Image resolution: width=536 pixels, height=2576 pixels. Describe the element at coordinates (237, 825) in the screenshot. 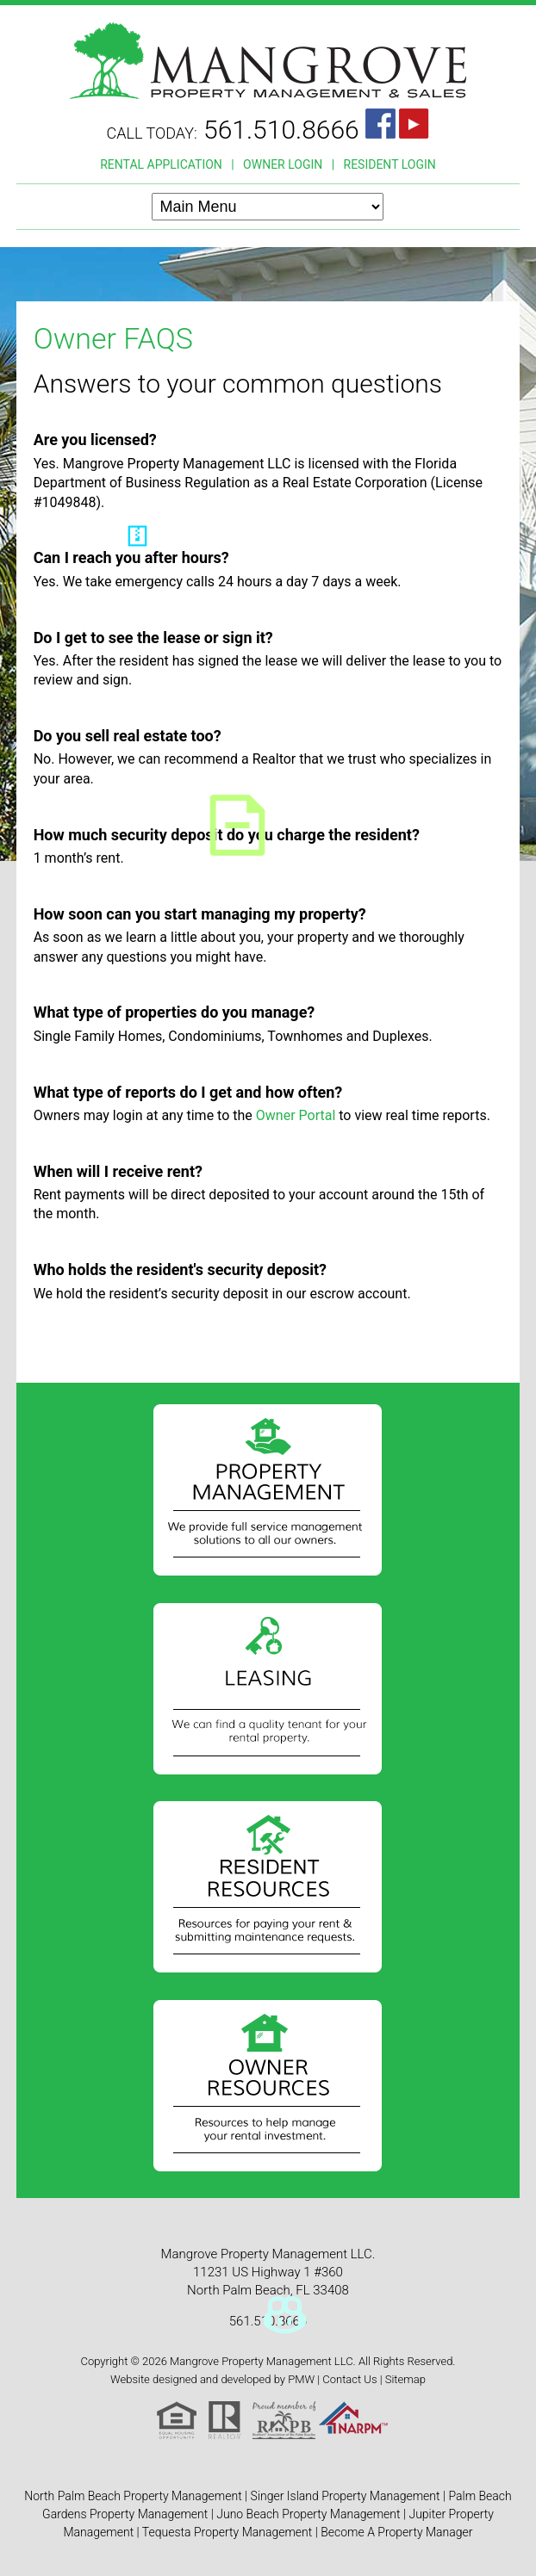

I see `reduce or compress file size` at that location.